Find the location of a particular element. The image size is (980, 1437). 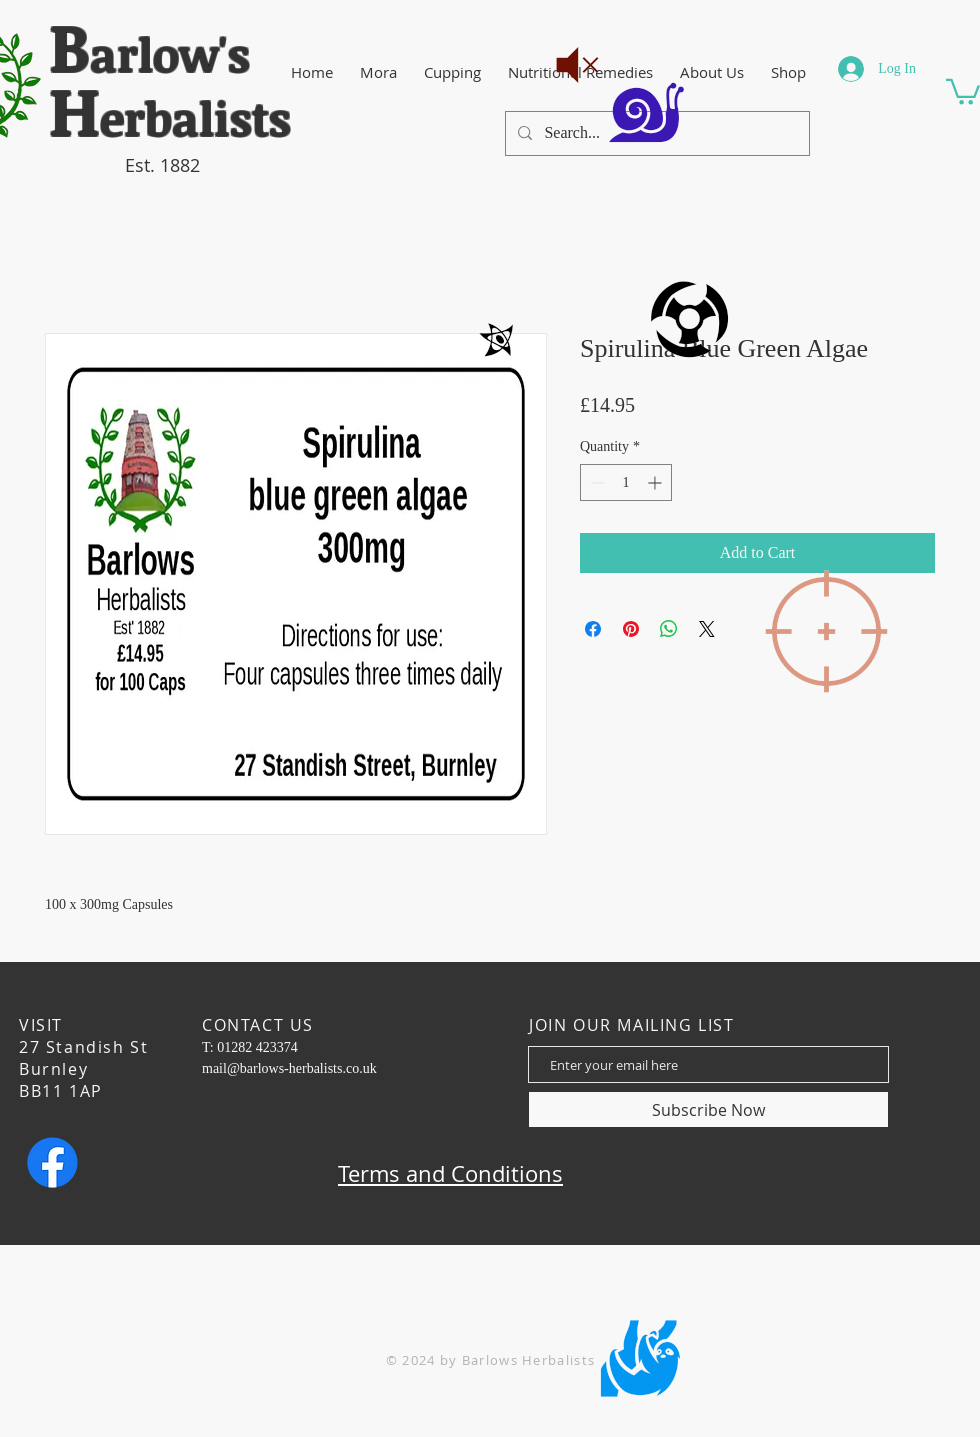

sloth character or mascot icon is located at coordinates (640, 1358).